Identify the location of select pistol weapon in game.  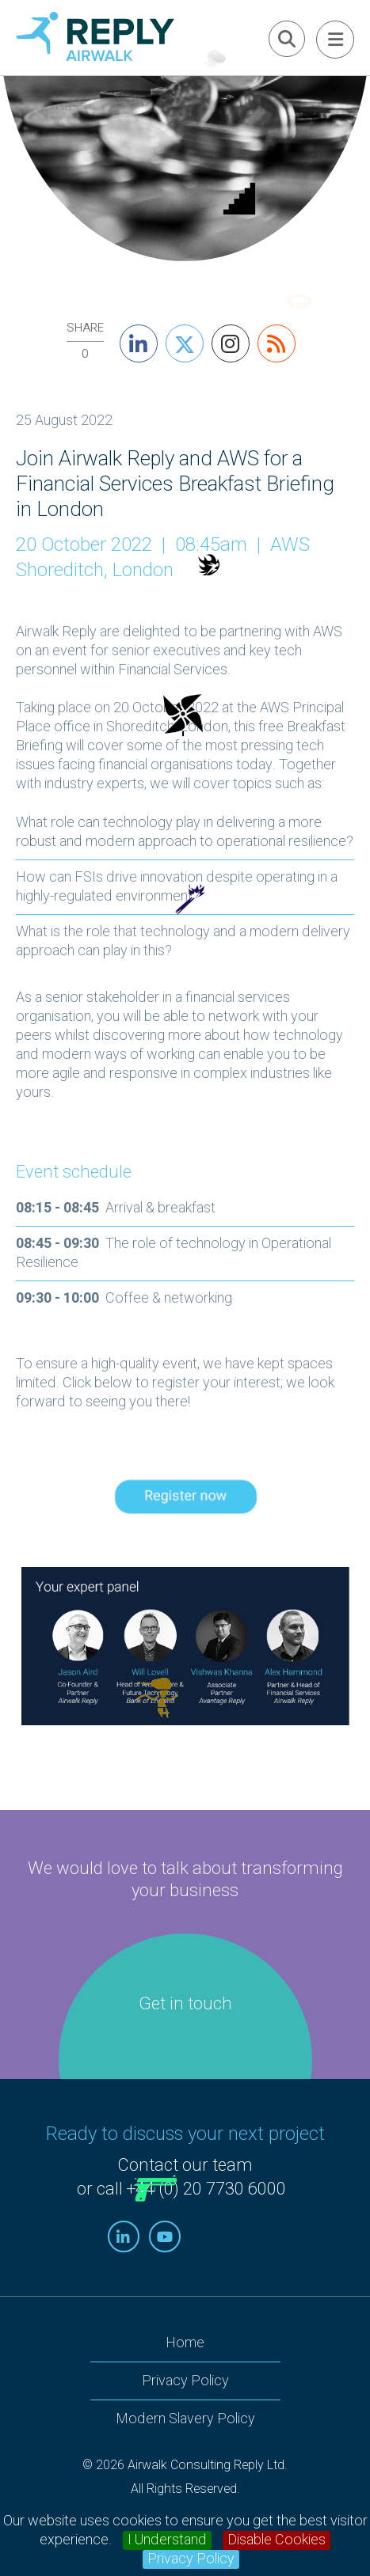
(155, 2188).